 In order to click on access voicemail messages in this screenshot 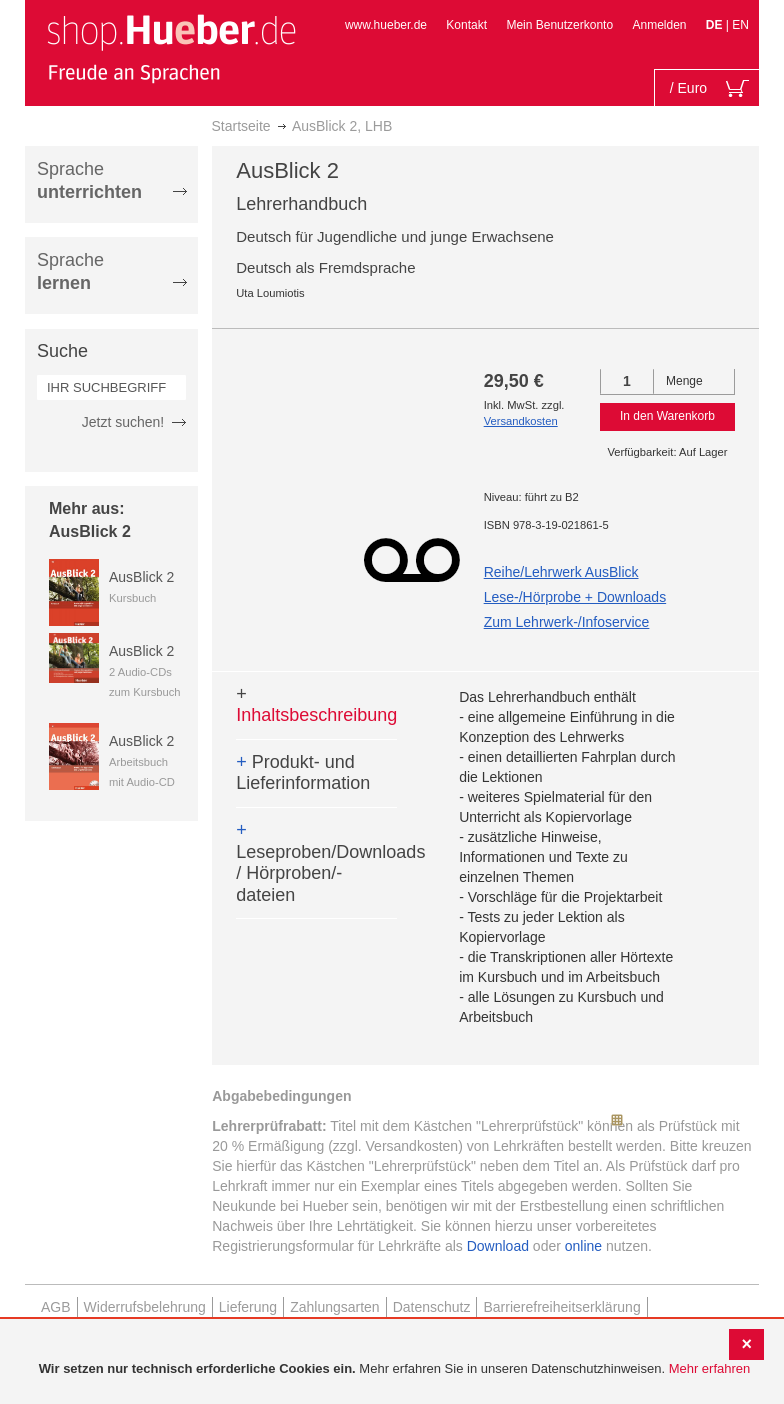, I will do `click(412, 562)`.